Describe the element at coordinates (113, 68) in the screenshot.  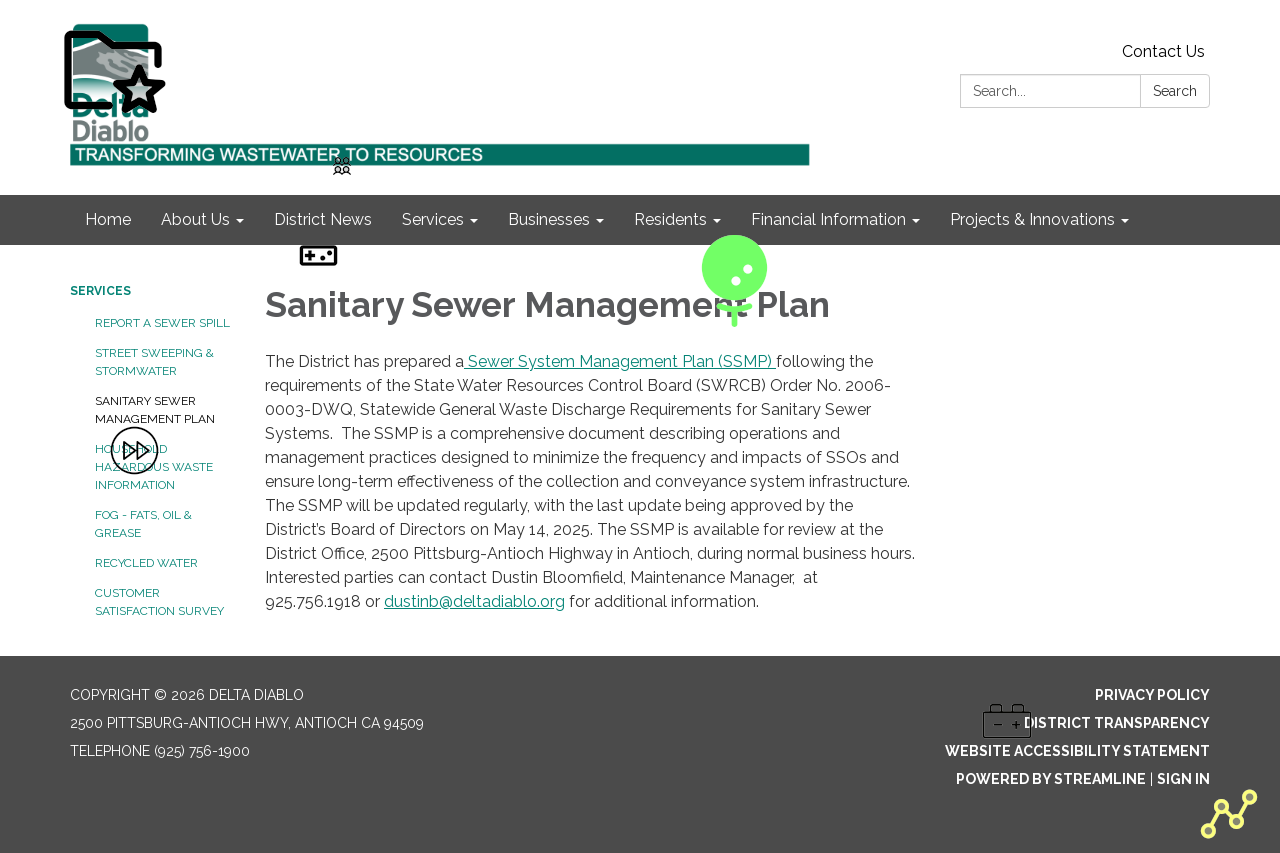
I see `access your starred or favorite folders` at that location.